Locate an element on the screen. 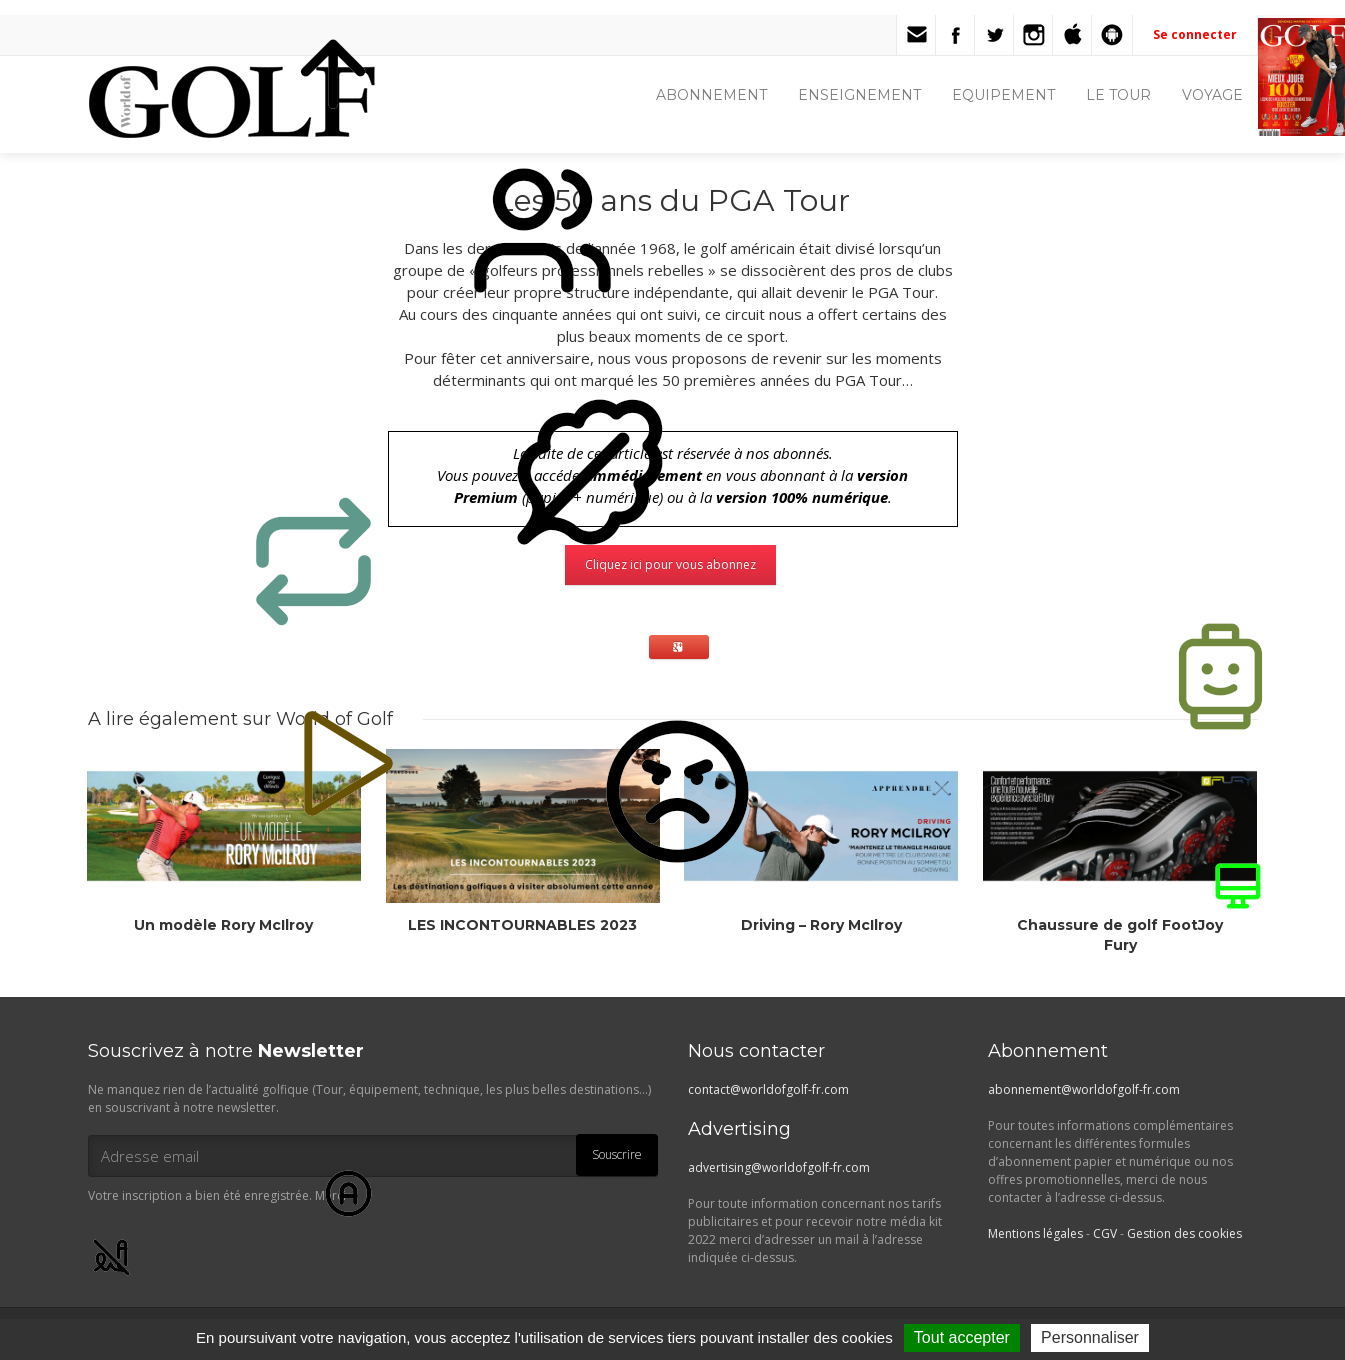 The image size is (1345, 1360). indicates tumble dry at any heat setting is located at coordinates (348, 1193).